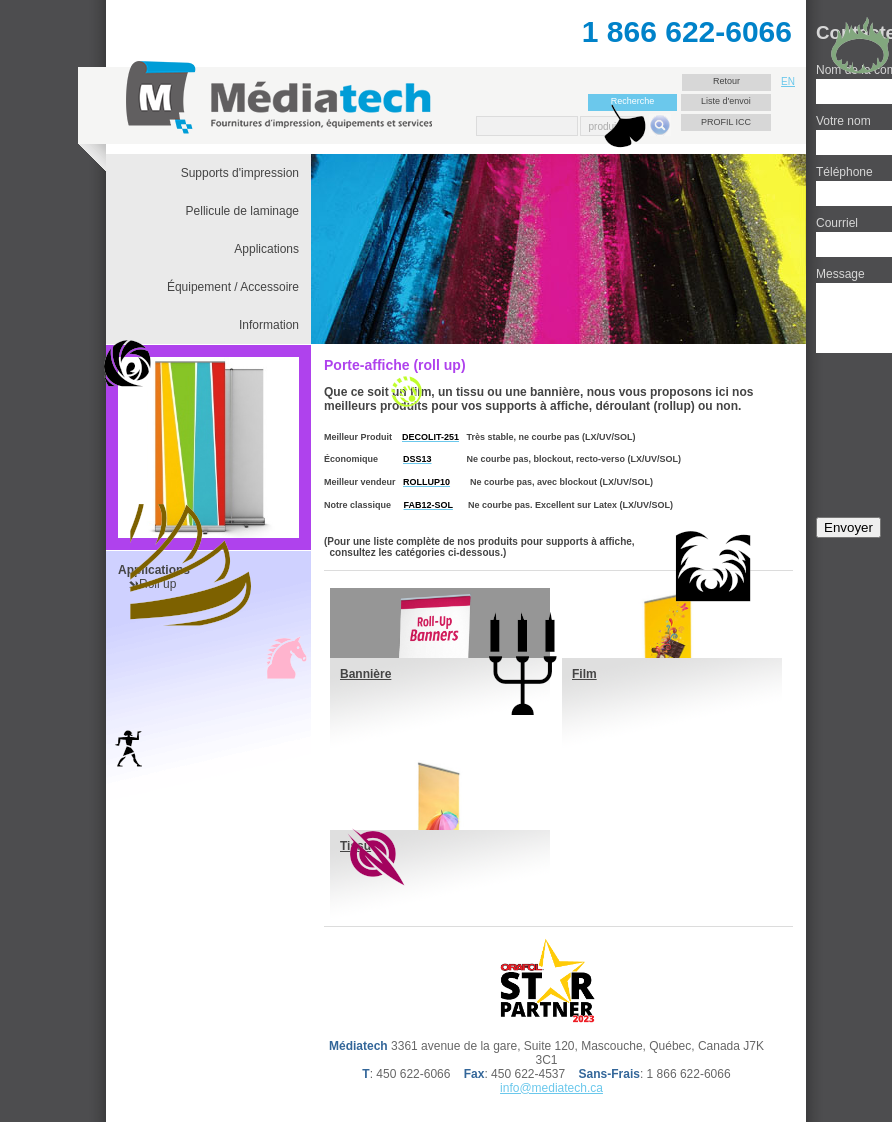 The width and height of the screenshot is (892, 1122). Describe the element at coordinates (860, 46) in the screenshot. I see `activate fire shield or protective ability` at that location.